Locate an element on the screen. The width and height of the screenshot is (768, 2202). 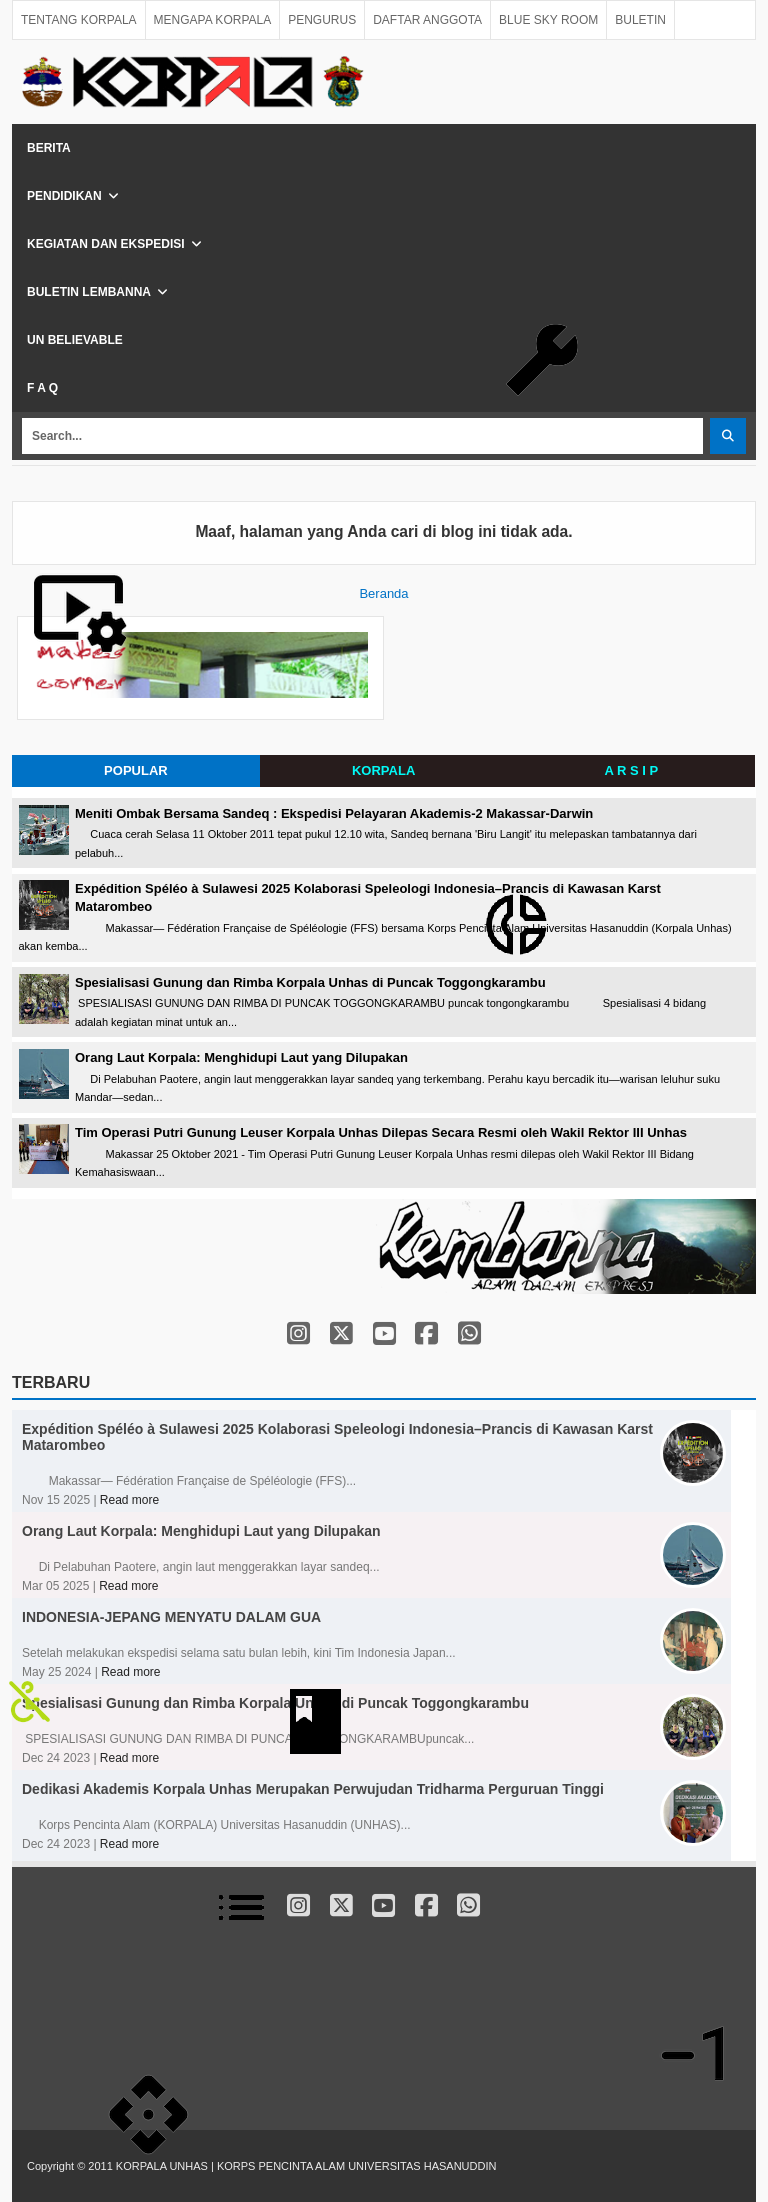
decrease exposure by one stop is located at coordinates (694, 2055).